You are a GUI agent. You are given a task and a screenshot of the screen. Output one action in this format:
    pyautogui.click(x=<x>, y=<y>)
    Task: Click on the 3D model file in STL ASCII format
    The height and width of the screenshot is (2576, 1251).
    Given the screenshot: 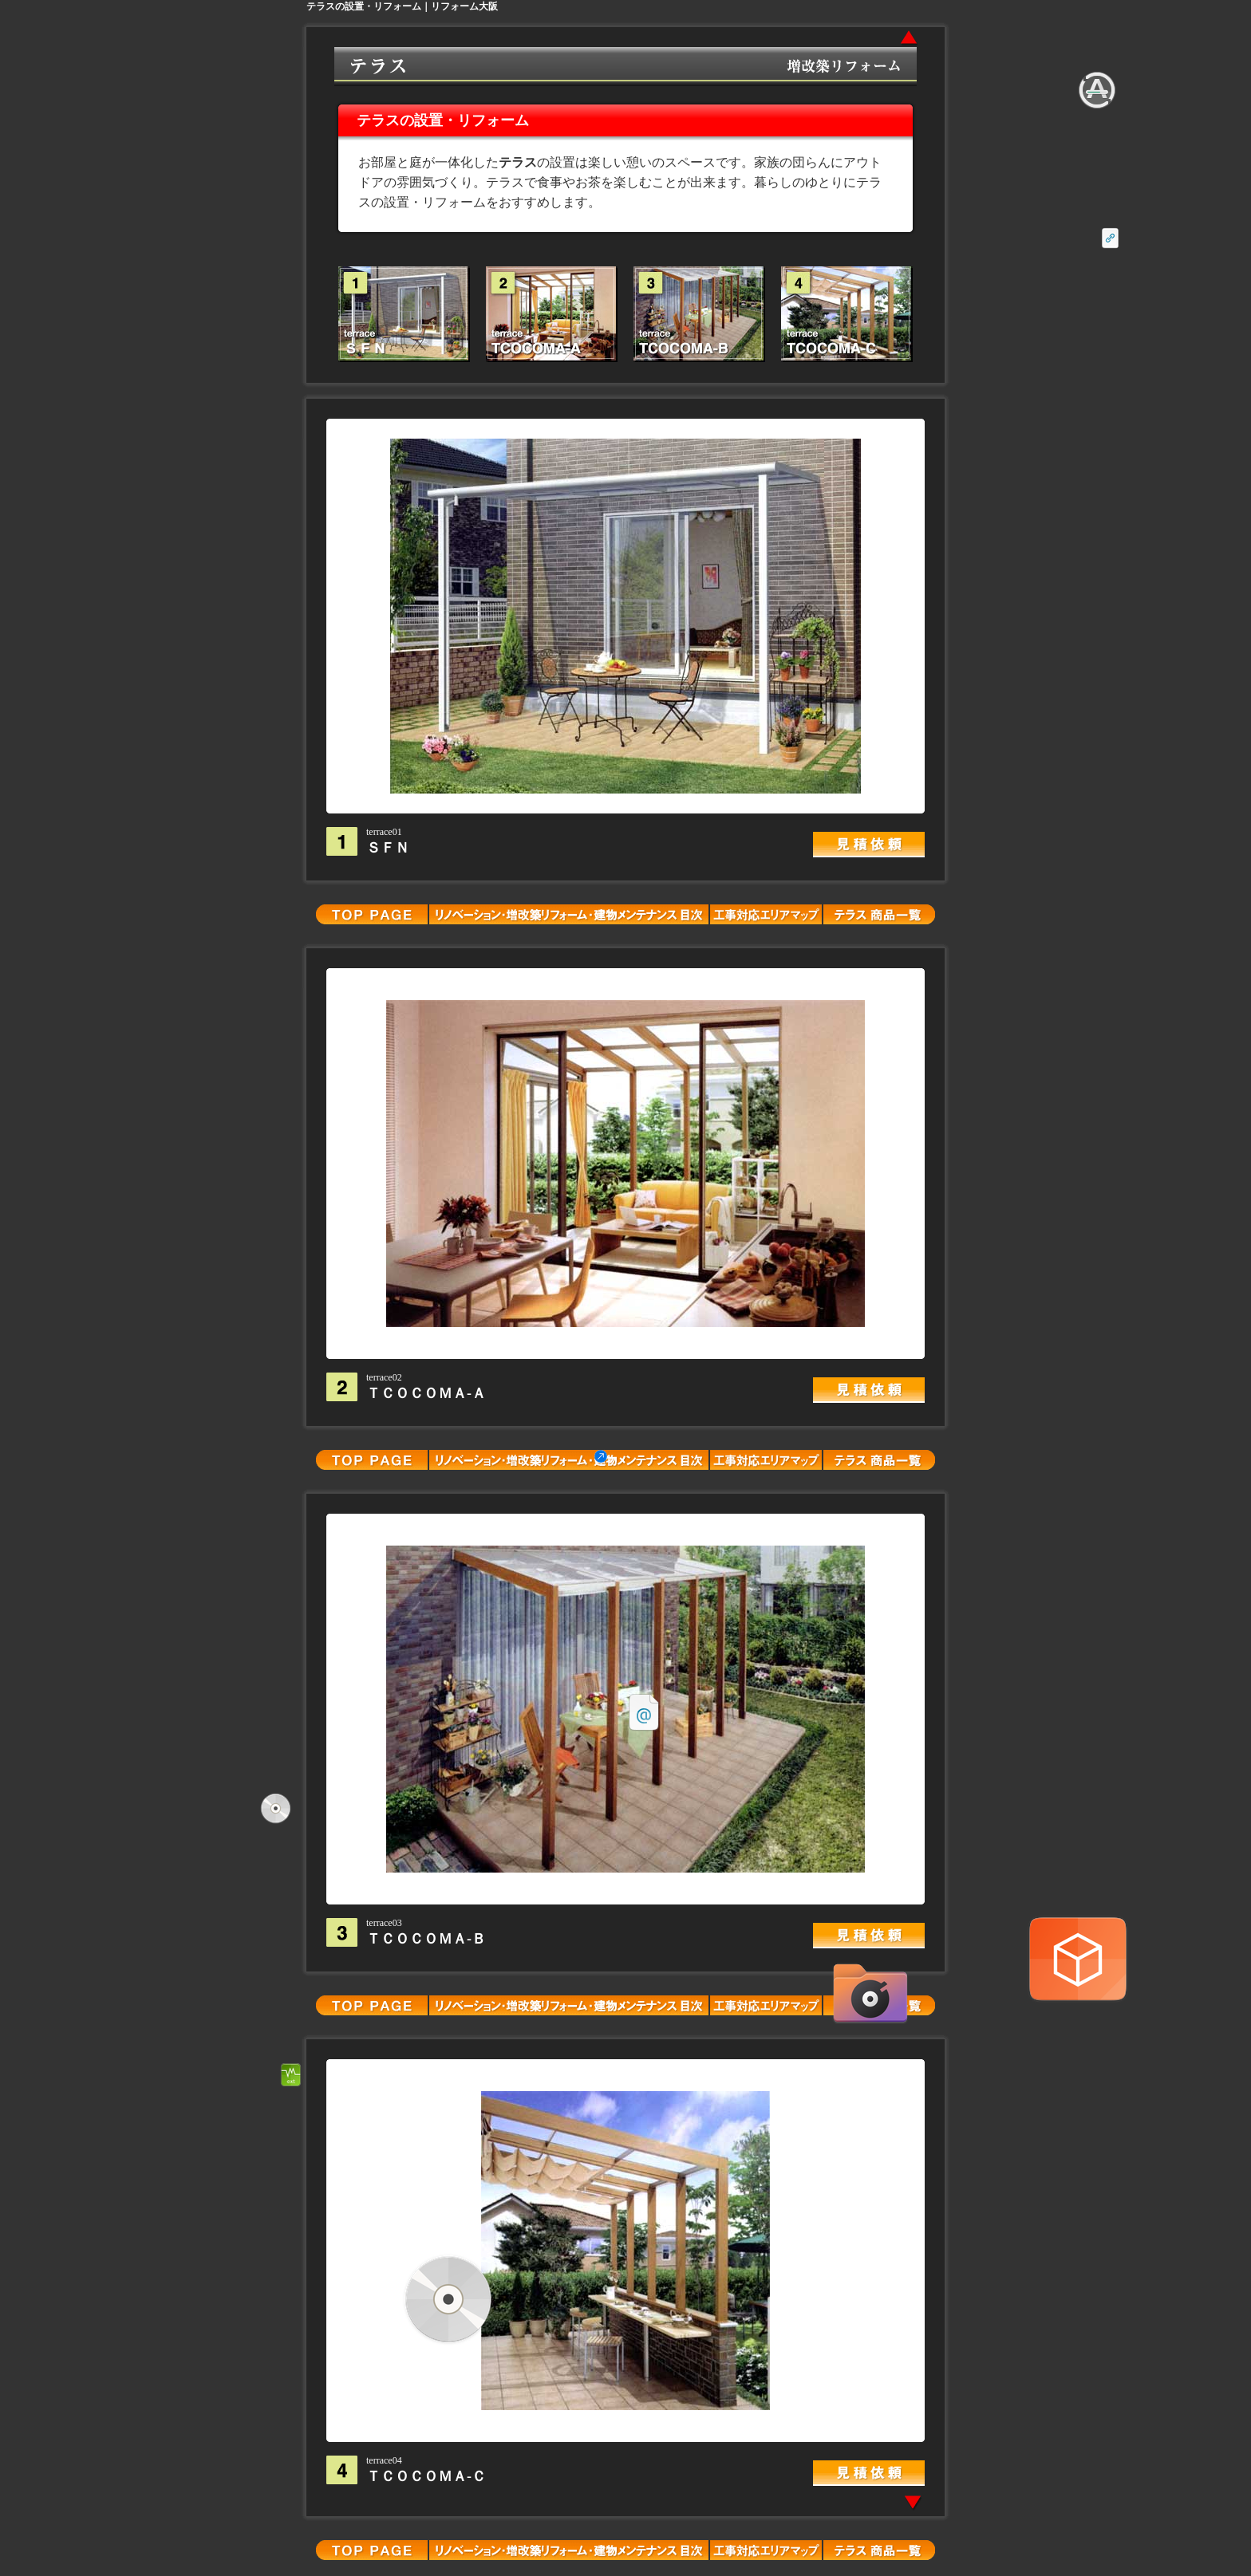 What is the action you would take?
    pyautogui.click(x=1078, y=1956)
    